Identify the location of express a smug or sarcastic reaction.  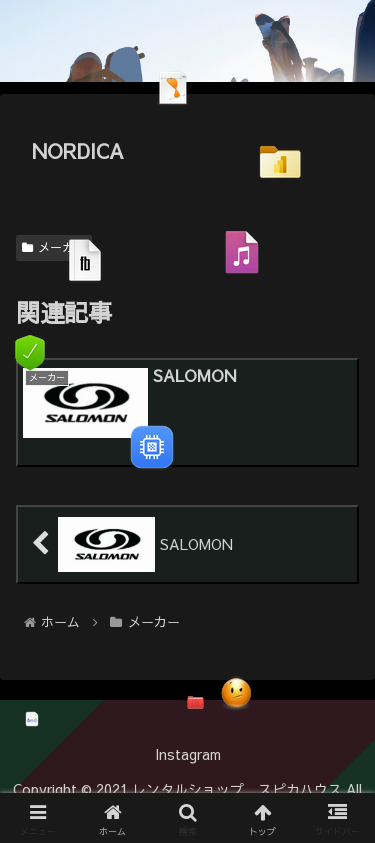
(236, 694).